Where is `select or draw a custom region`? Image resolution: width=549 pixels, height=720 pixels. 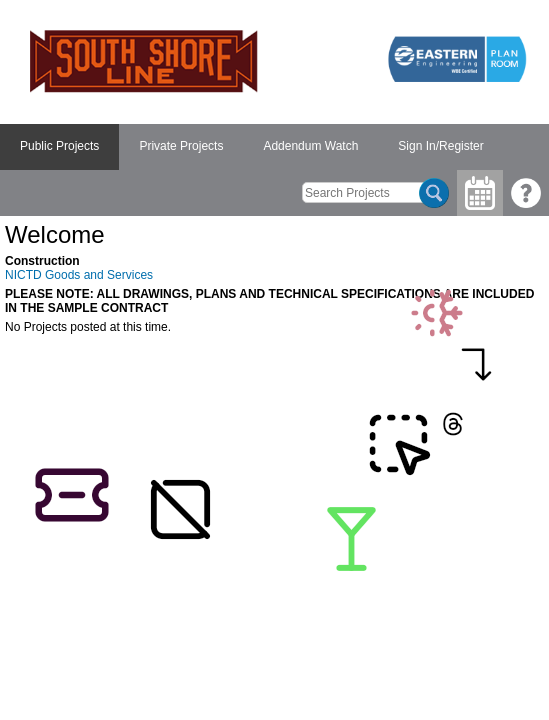
select or draw a custom region is located at coordinates (398, 443).